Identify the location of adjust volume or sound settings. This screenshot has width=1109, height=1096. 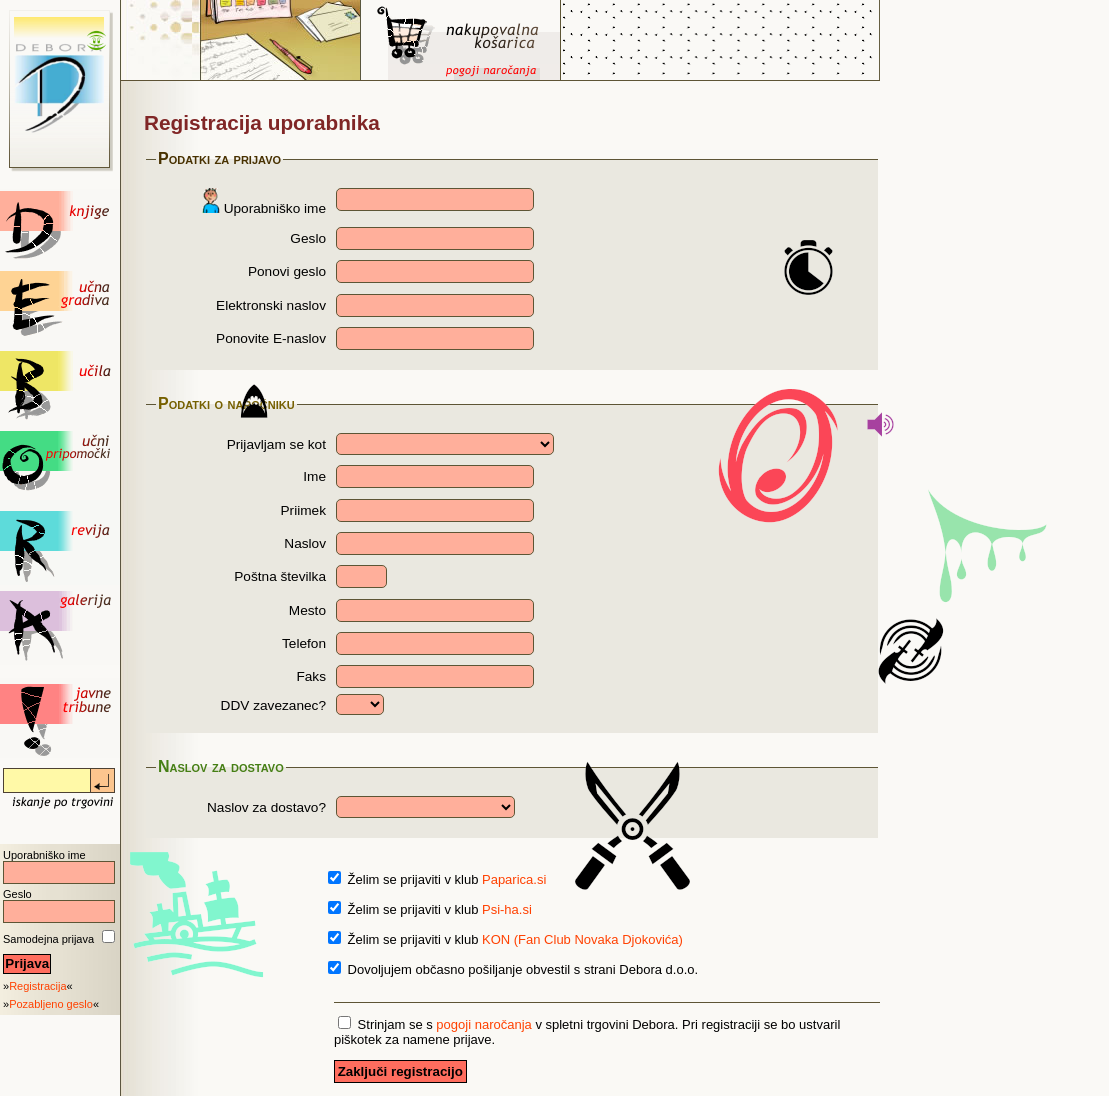
(880, 424).